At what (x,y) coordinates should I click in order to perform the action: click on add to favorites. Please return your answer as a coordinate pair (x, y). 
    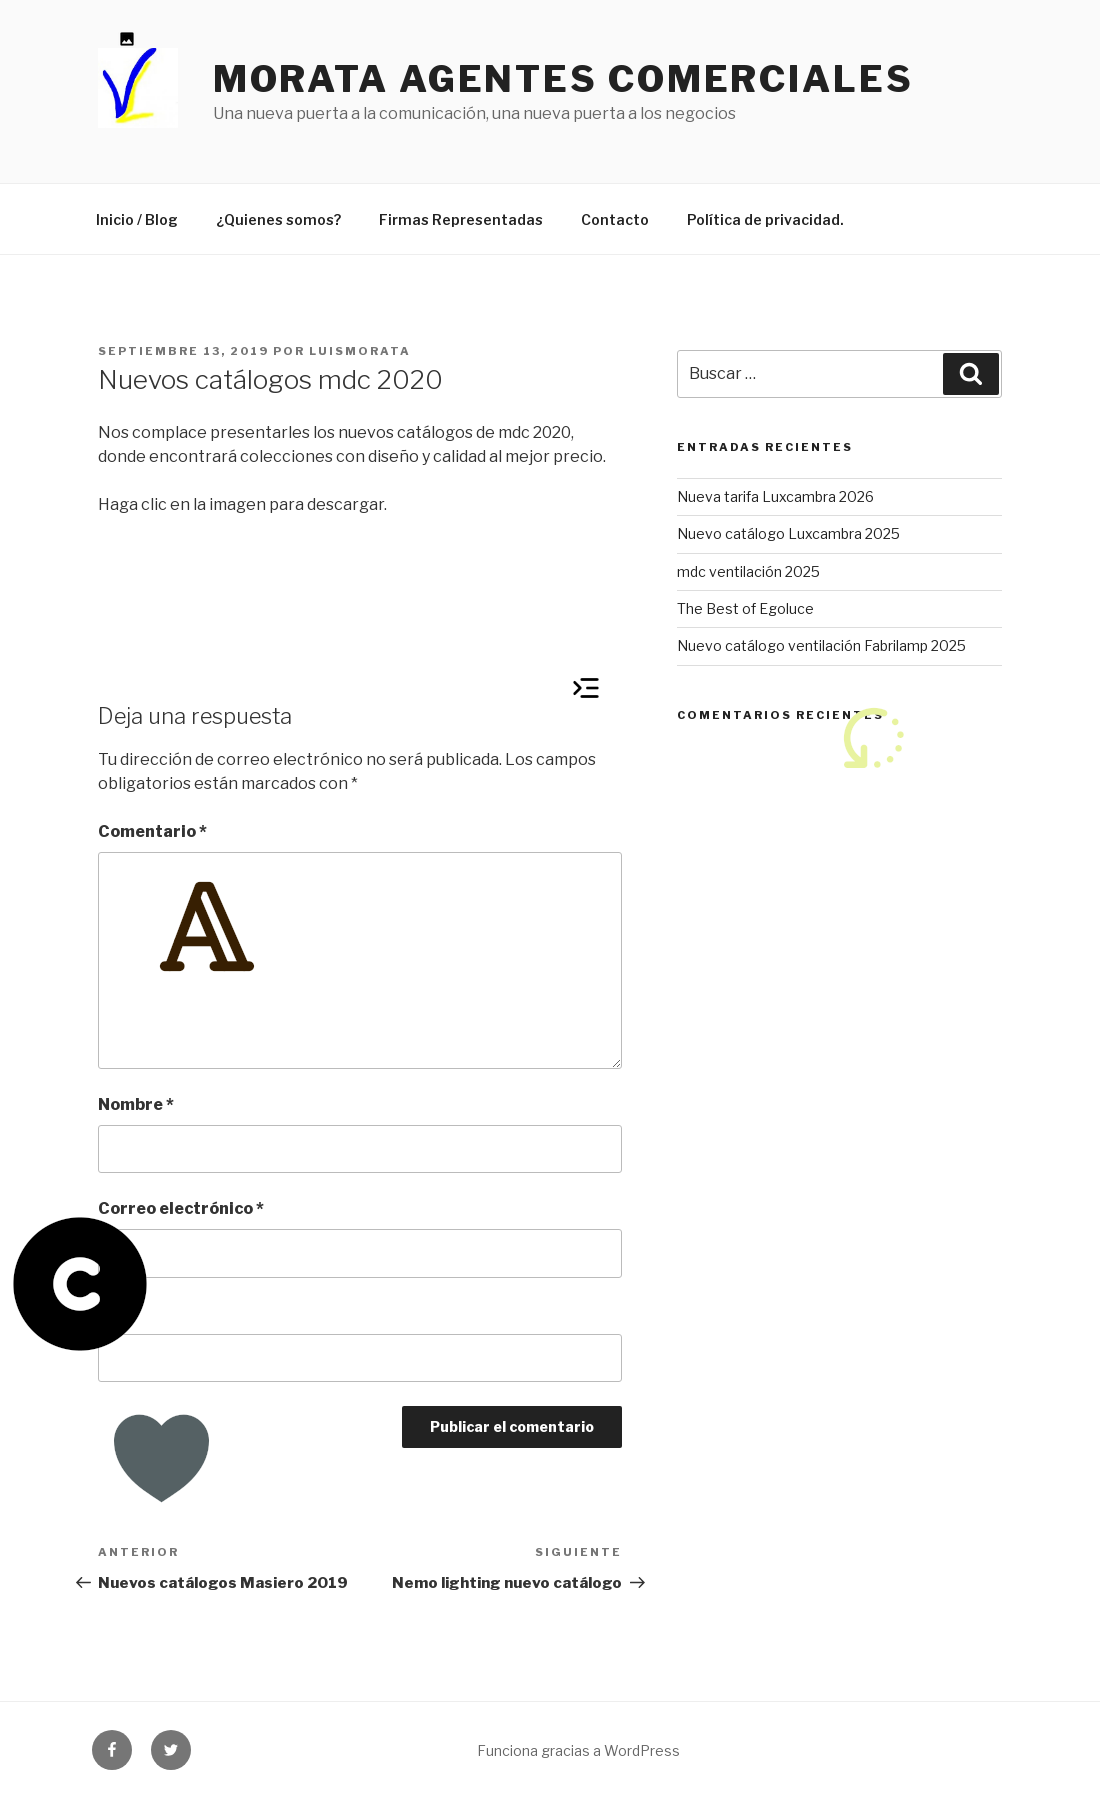
    Looking at the image, I should click on (161, 1458).